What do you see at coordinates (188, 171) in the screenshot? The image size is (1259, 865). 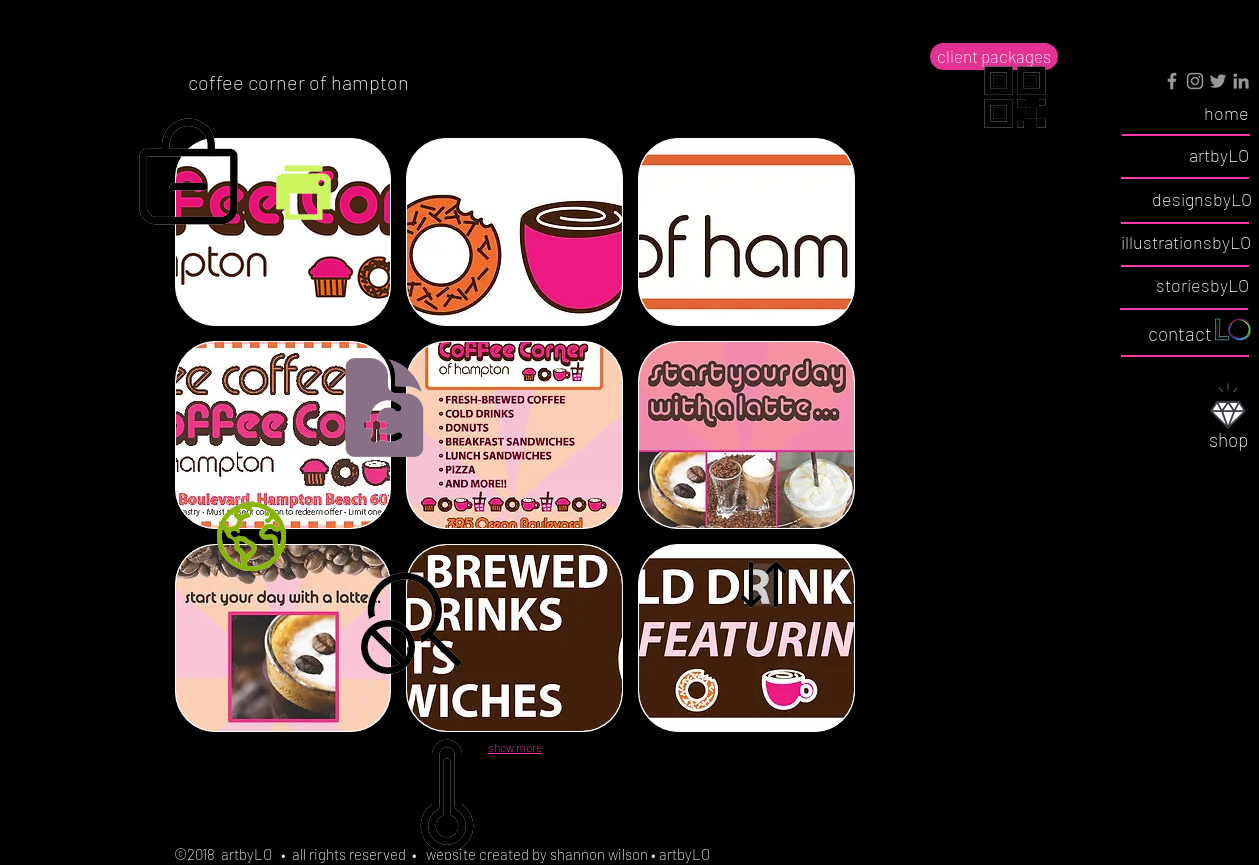 I see `remove item from shopping bag` at bounding box center [188, 171].